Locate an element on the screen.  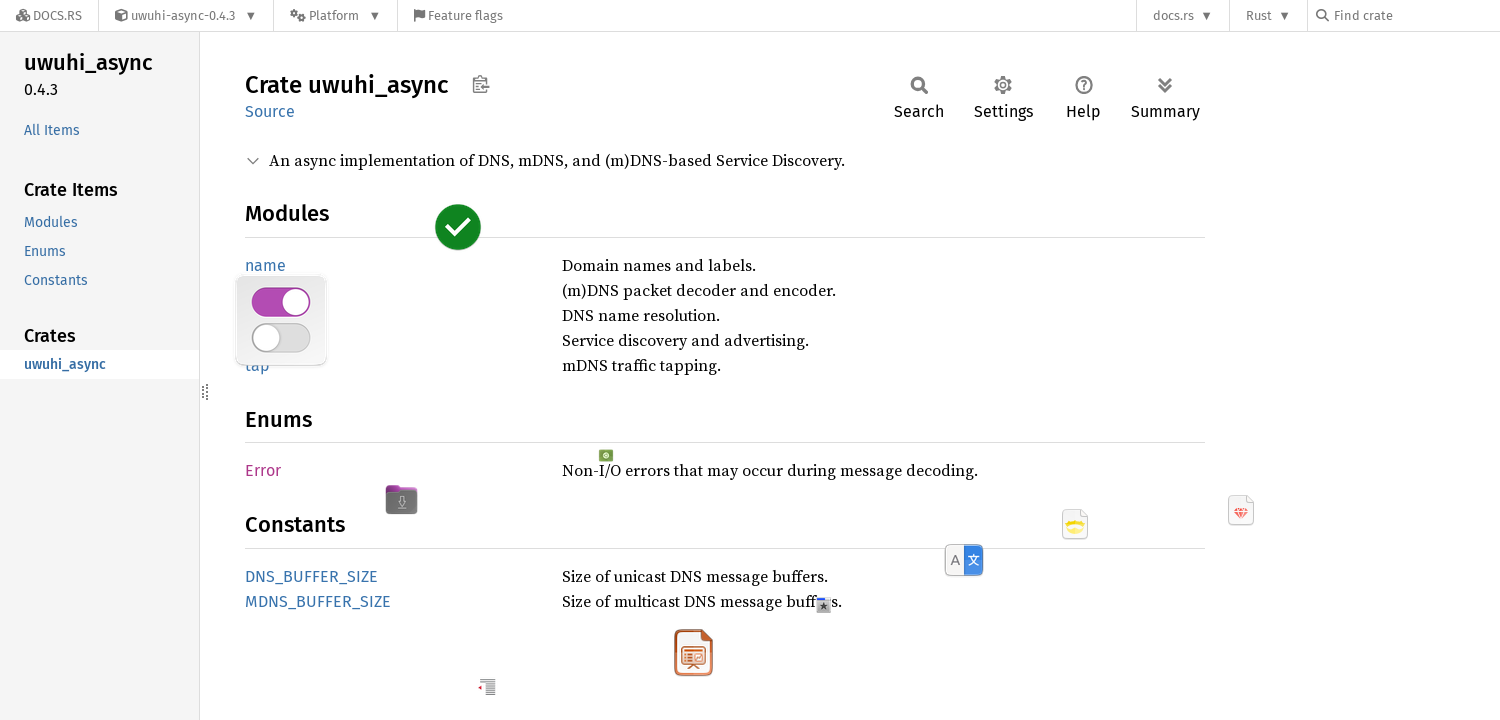
indicates a selected or checked item is located at coordinates (458, 227).